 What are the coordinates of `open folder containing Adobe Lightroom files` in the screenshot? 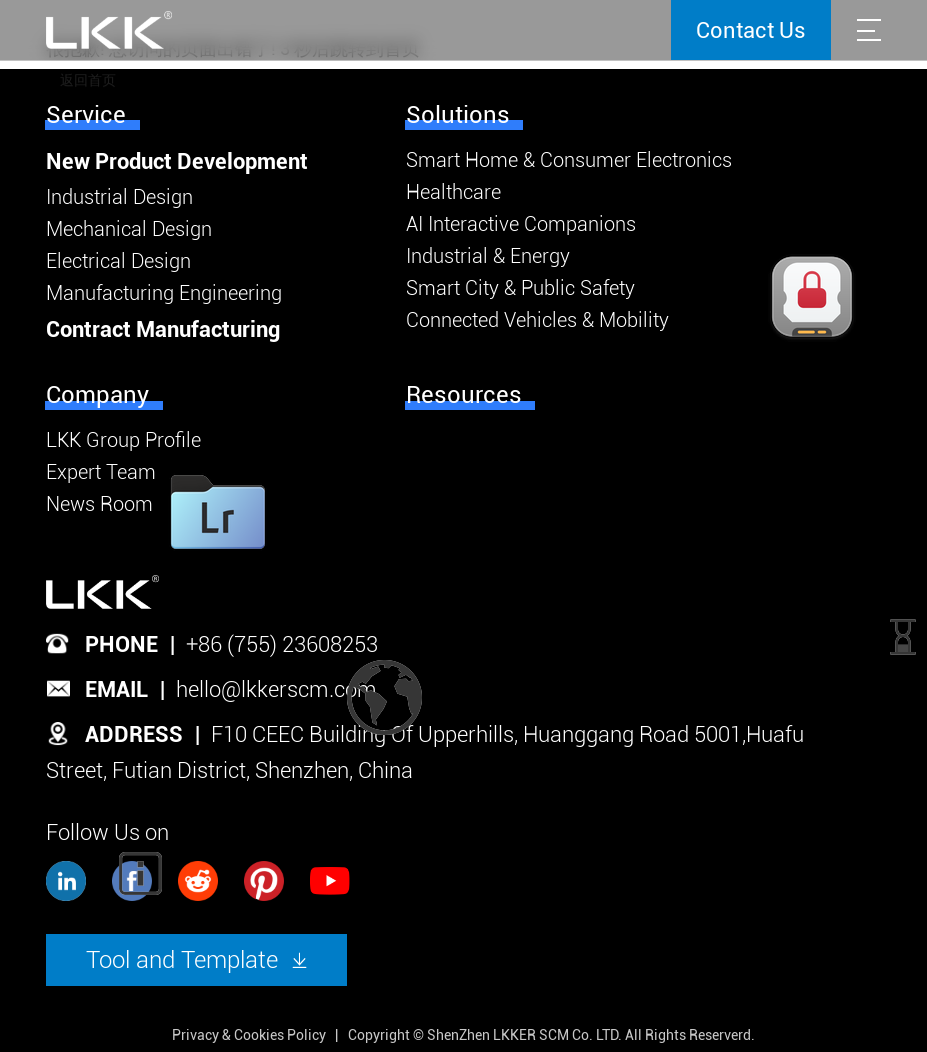 It's located at (217, 514).